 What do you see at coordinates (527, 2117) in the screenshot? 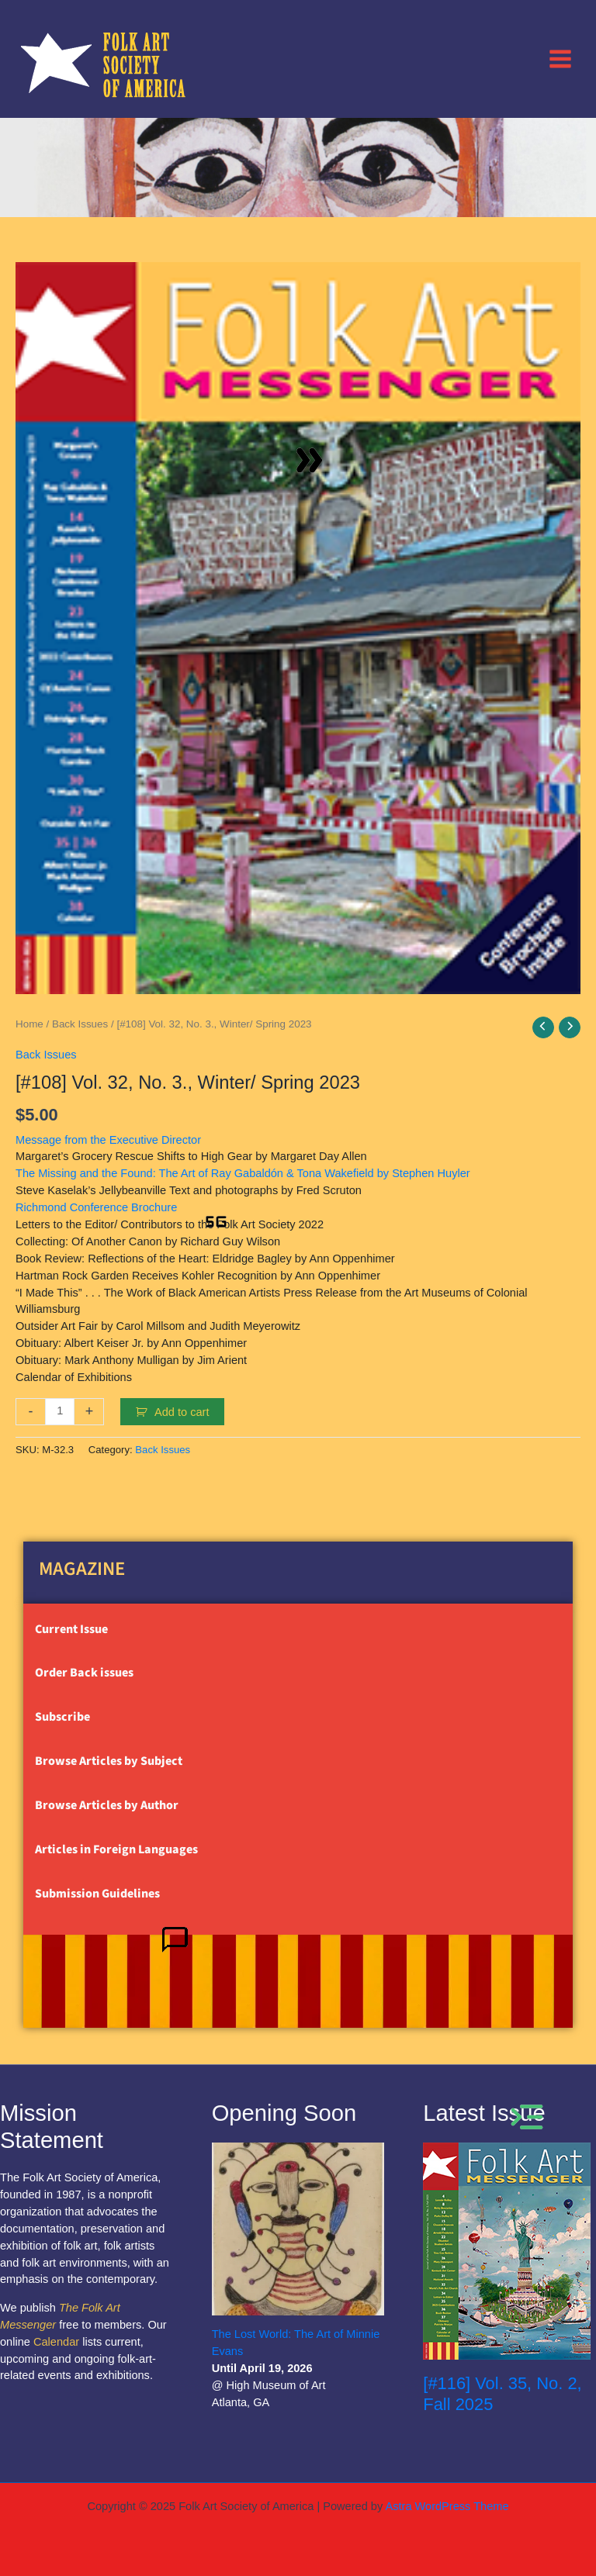
I see `increase text indentation` at bounding box center [527, 2117].